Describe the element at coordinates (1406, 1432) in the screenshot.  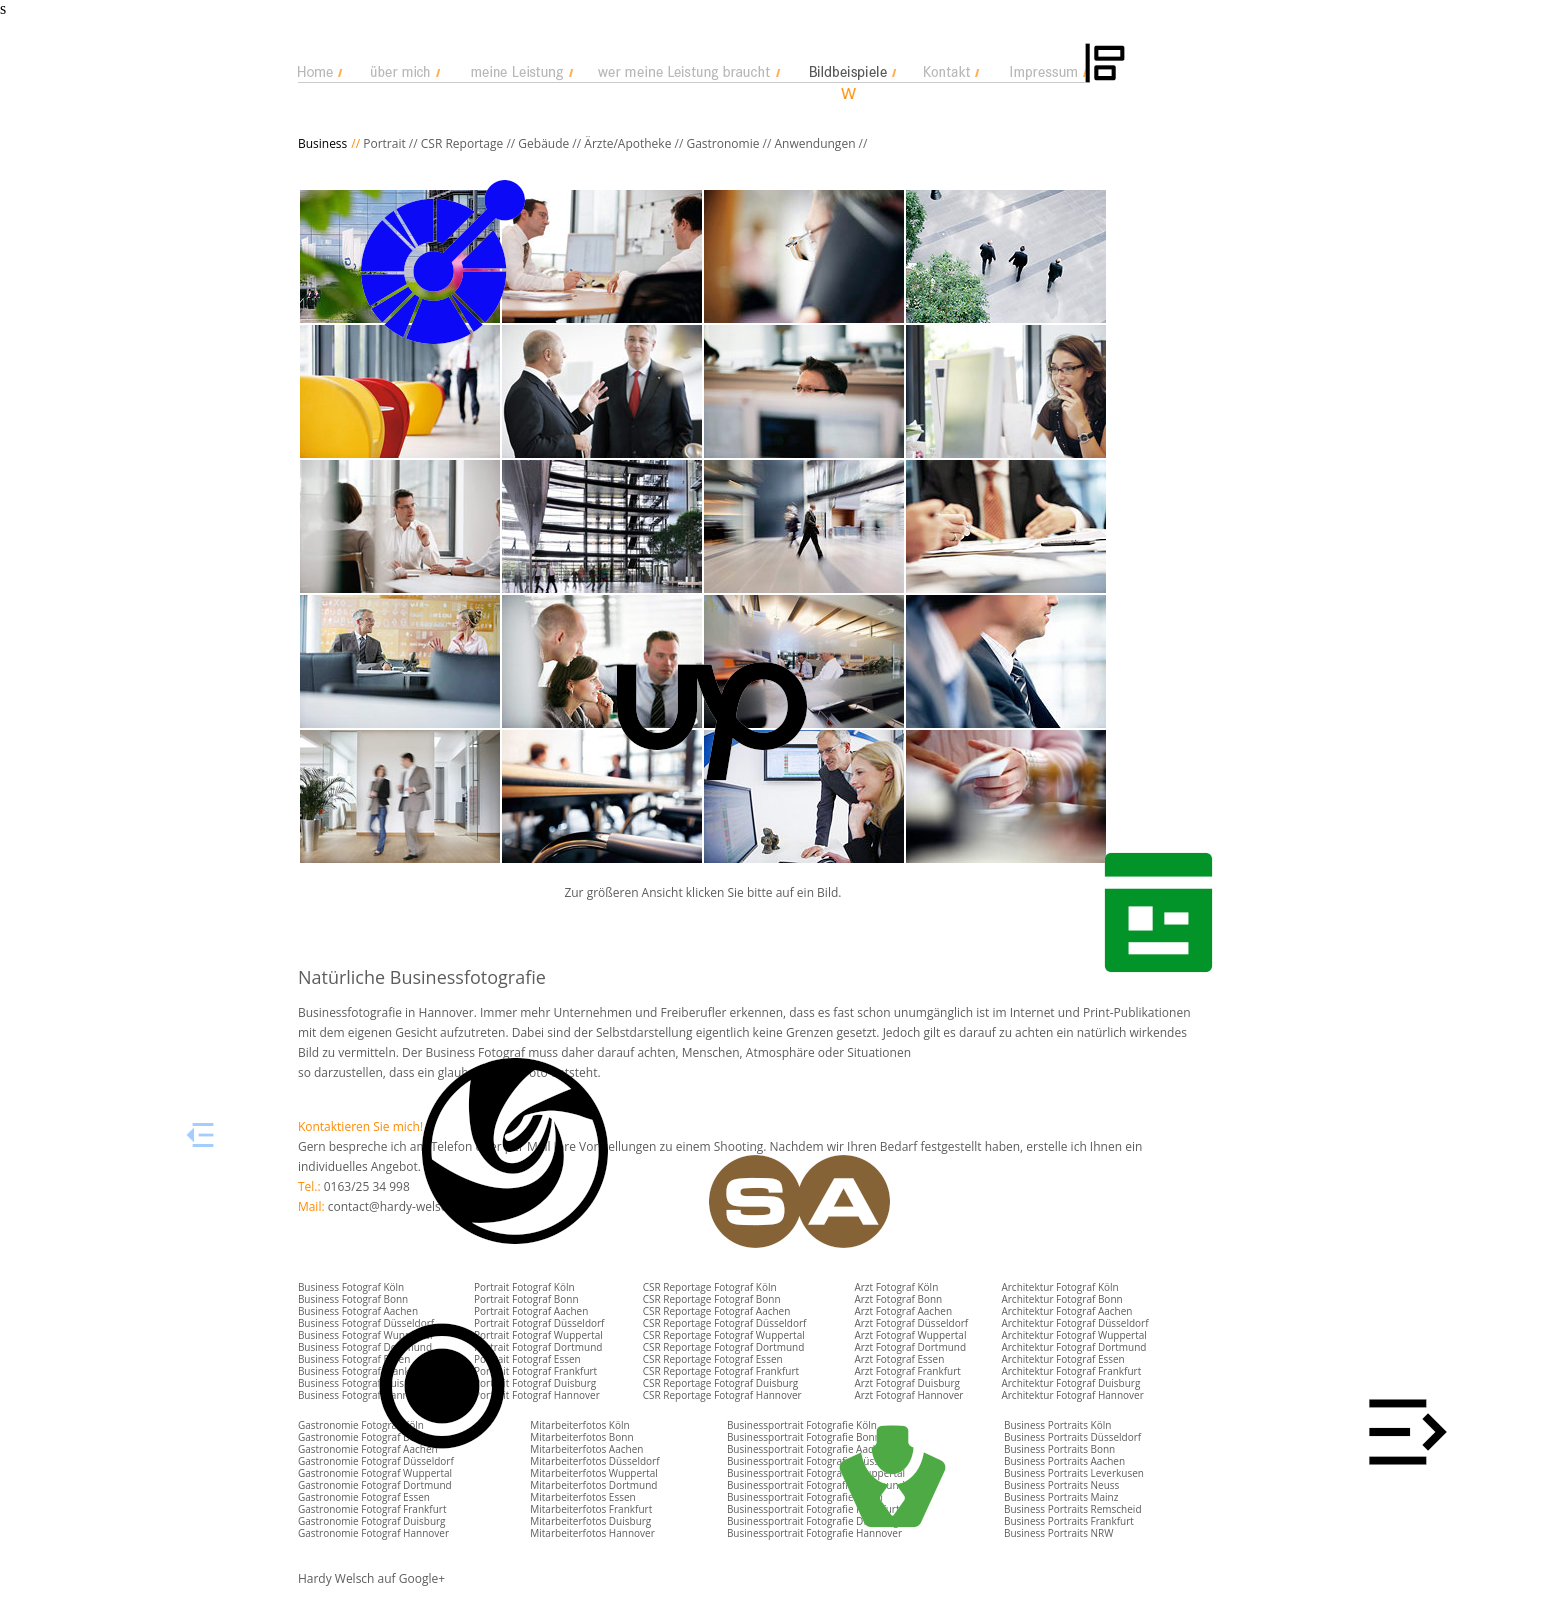
I see `expand a collapsed sidebar menu` at that location.